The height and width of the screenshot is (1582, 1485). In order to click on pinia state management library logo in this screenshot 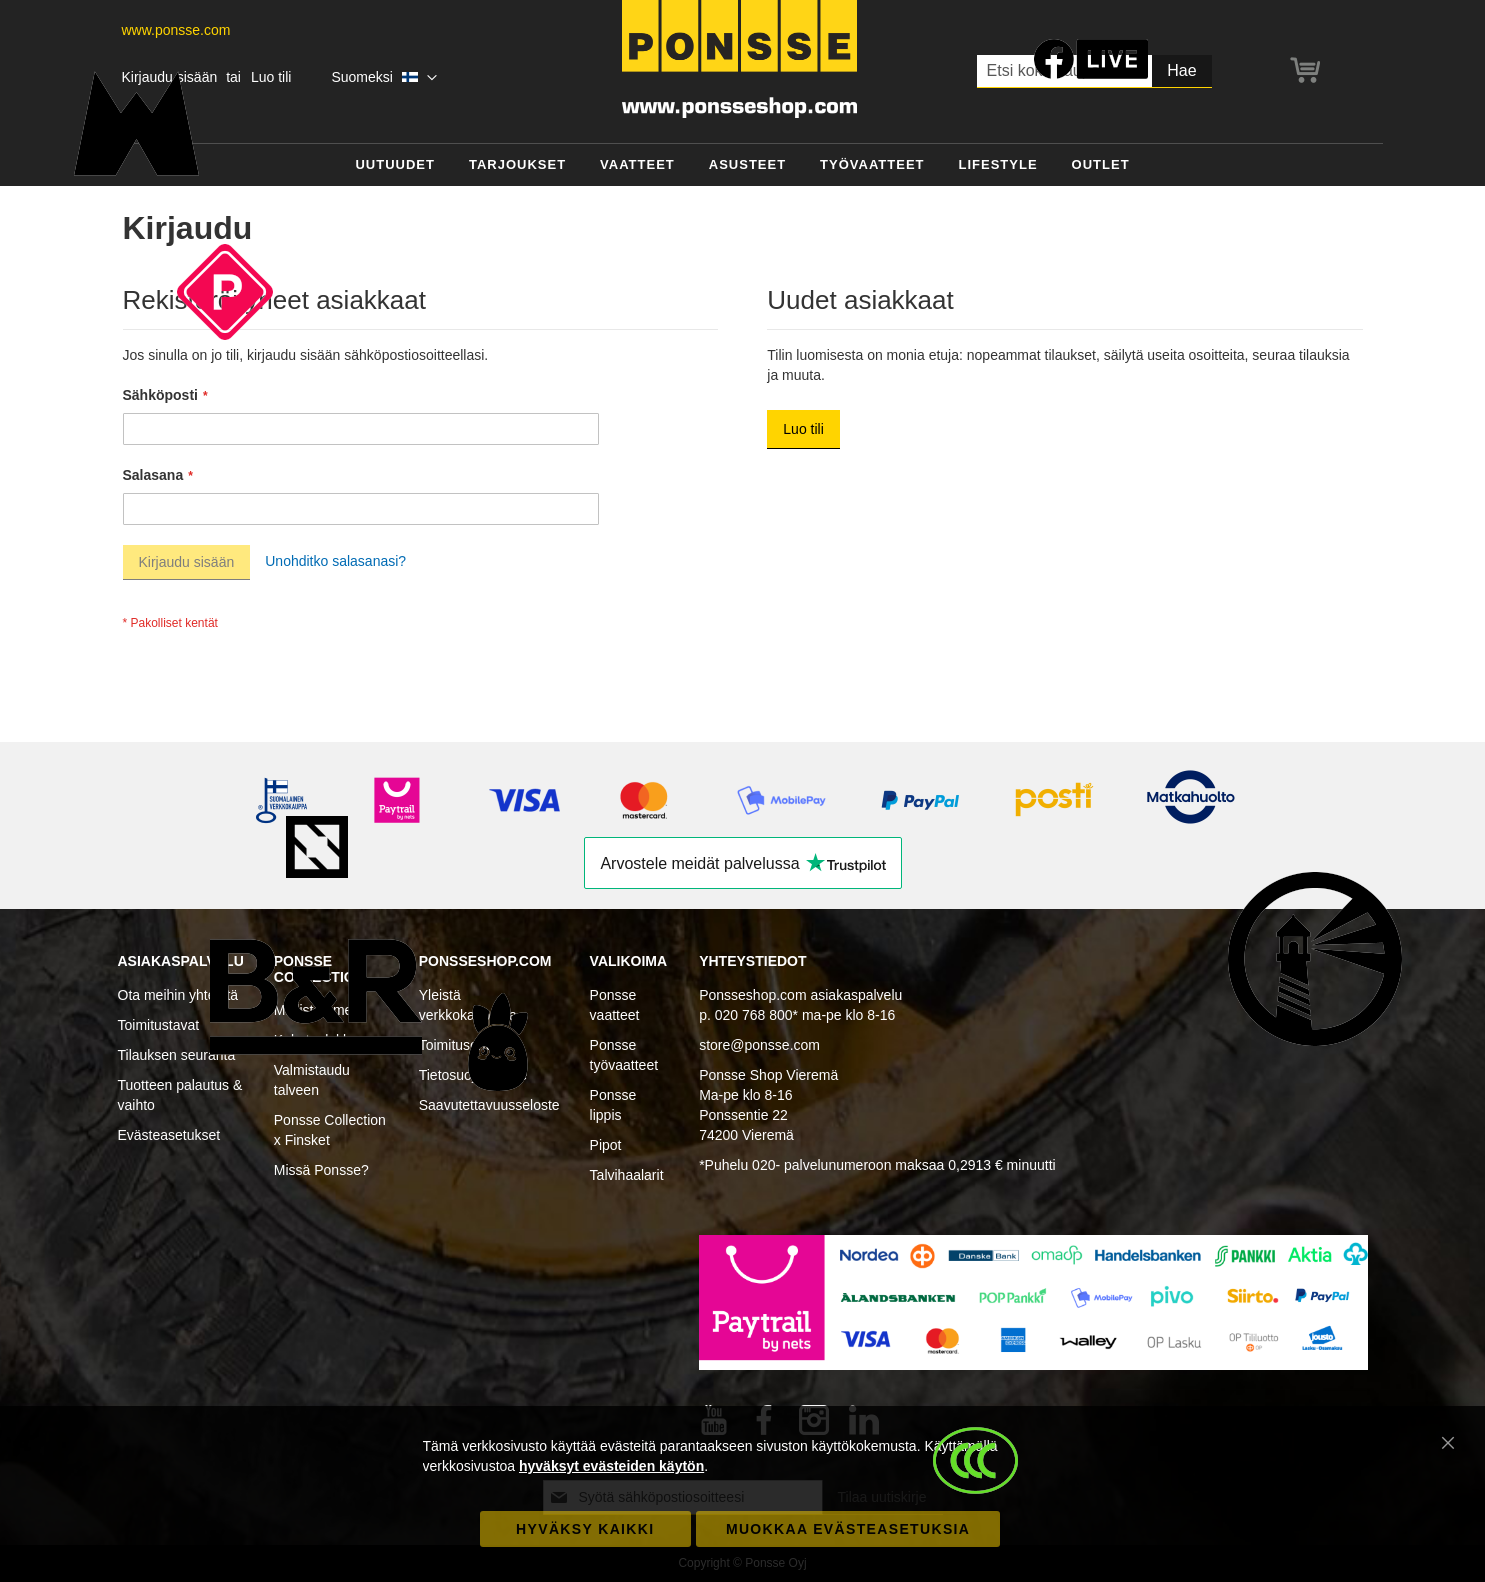, I will do `click(498, 1042)`.